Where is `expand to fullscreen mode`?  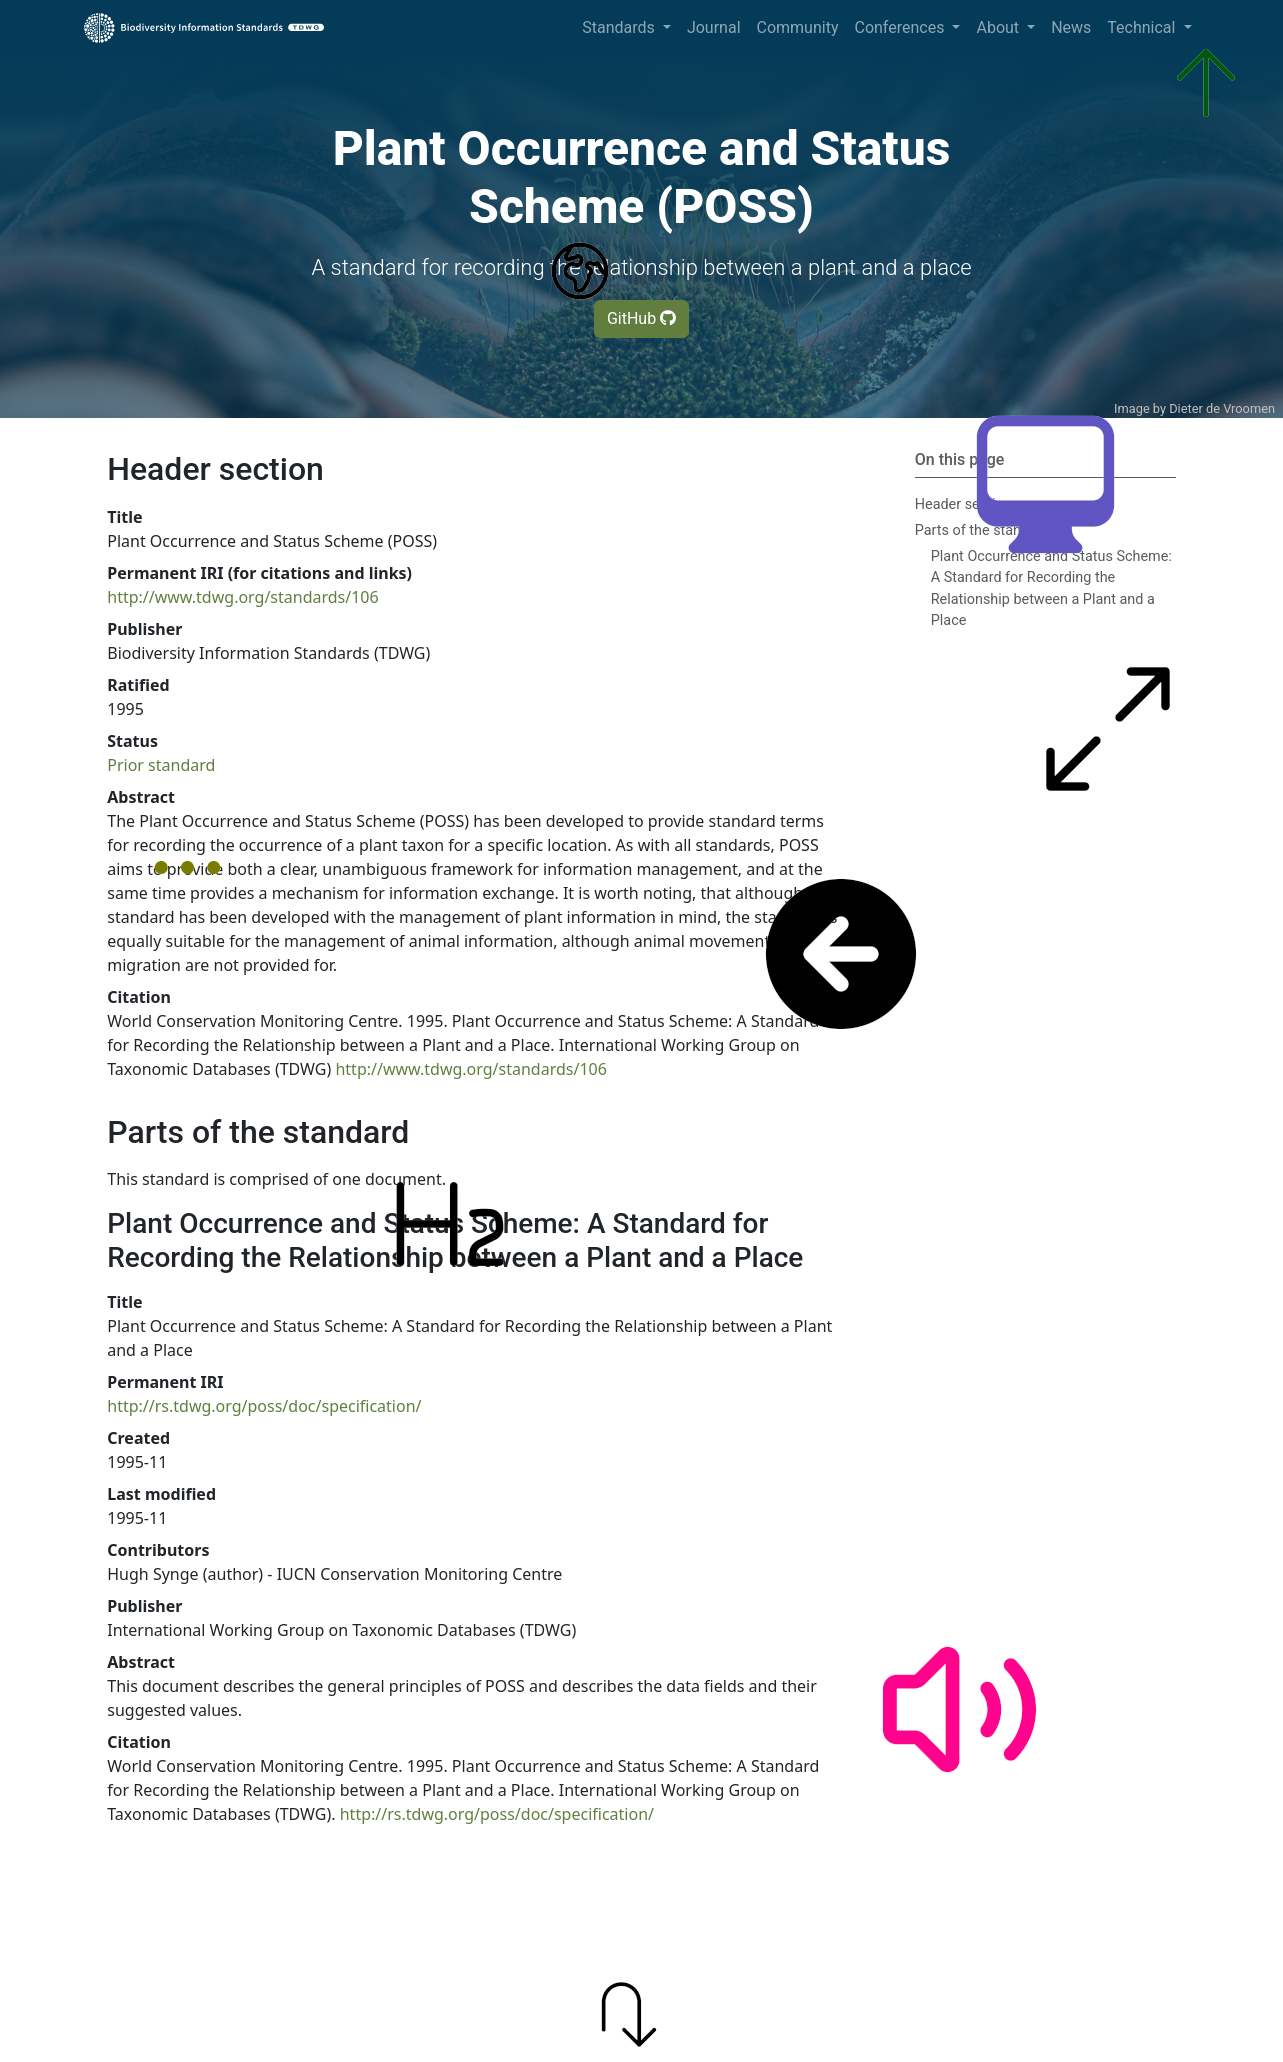
expand to fullscreen mode is located at coordinates (1108, 729).